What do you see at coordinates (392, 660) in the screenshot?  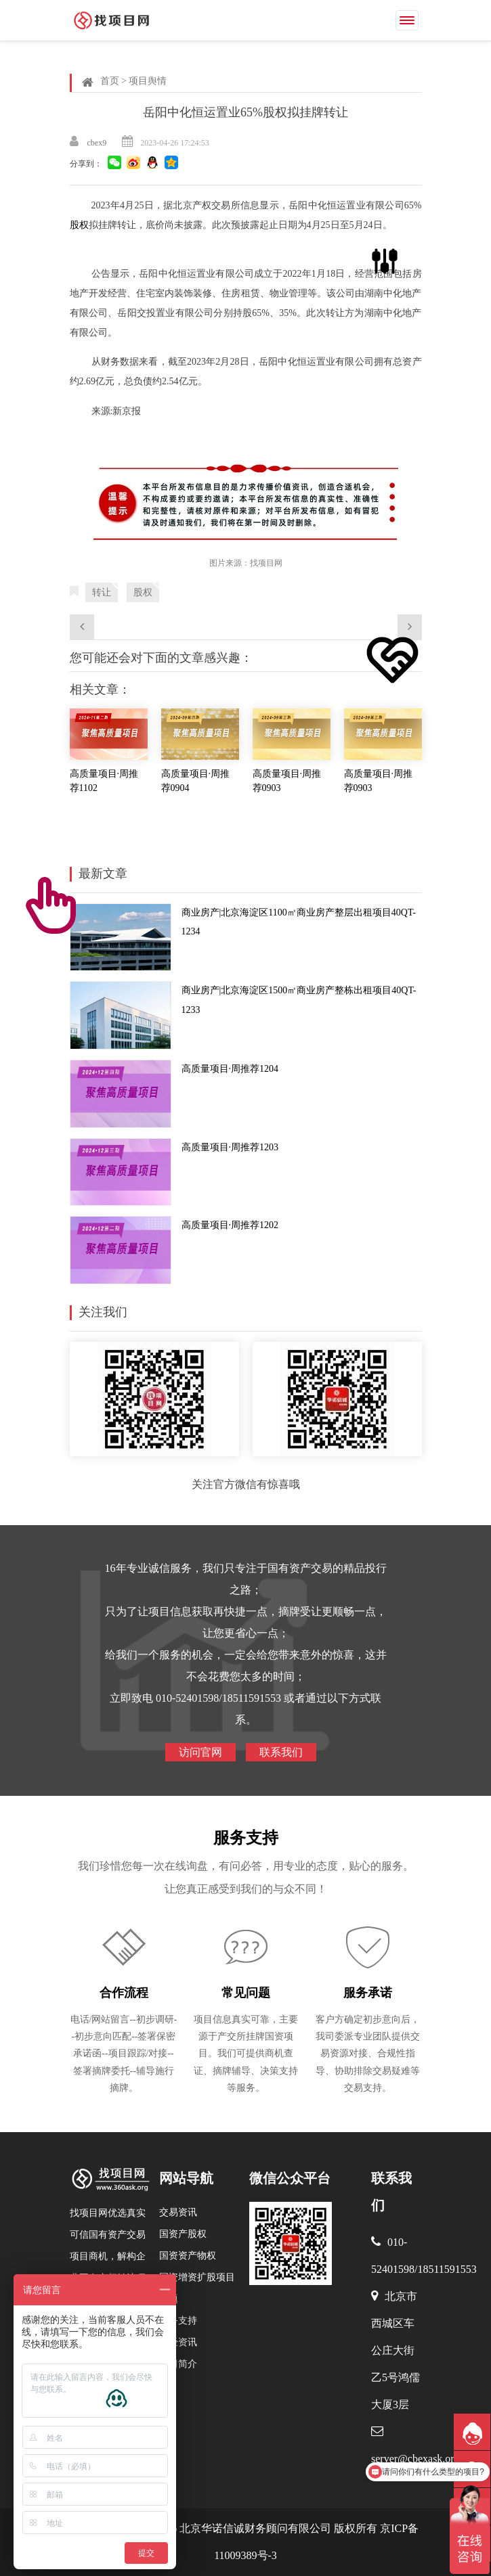 I see `support a charitable cause or donation` at bounding box center [392, 660].